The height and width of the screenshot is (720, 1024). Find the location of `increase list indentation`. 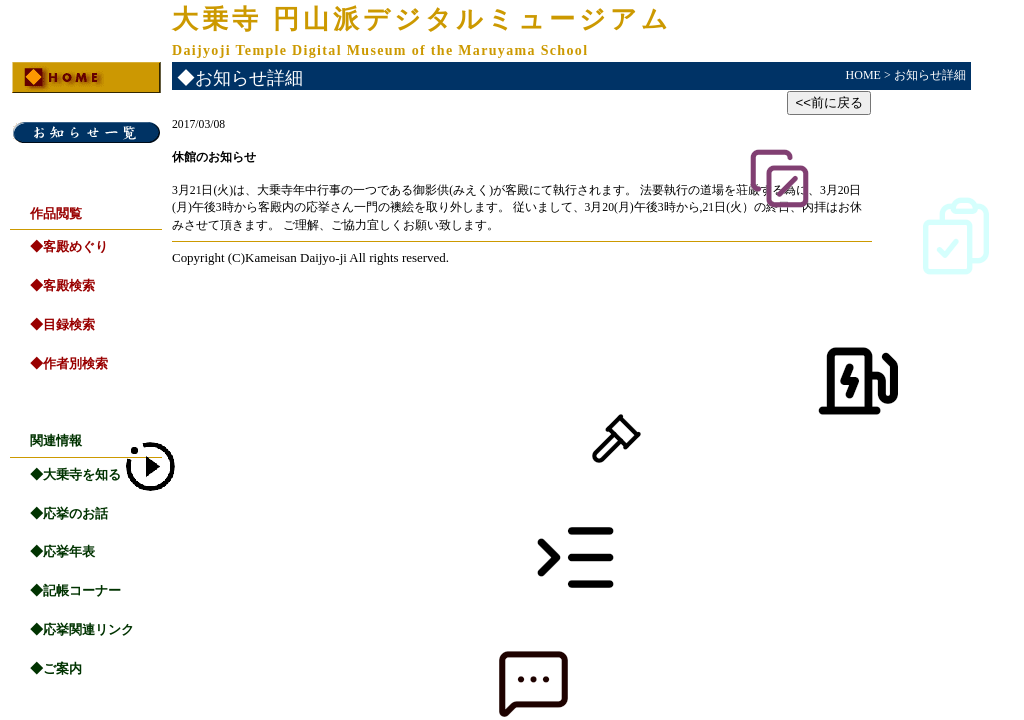

increase list indentation is located at coordinates (575, 557).